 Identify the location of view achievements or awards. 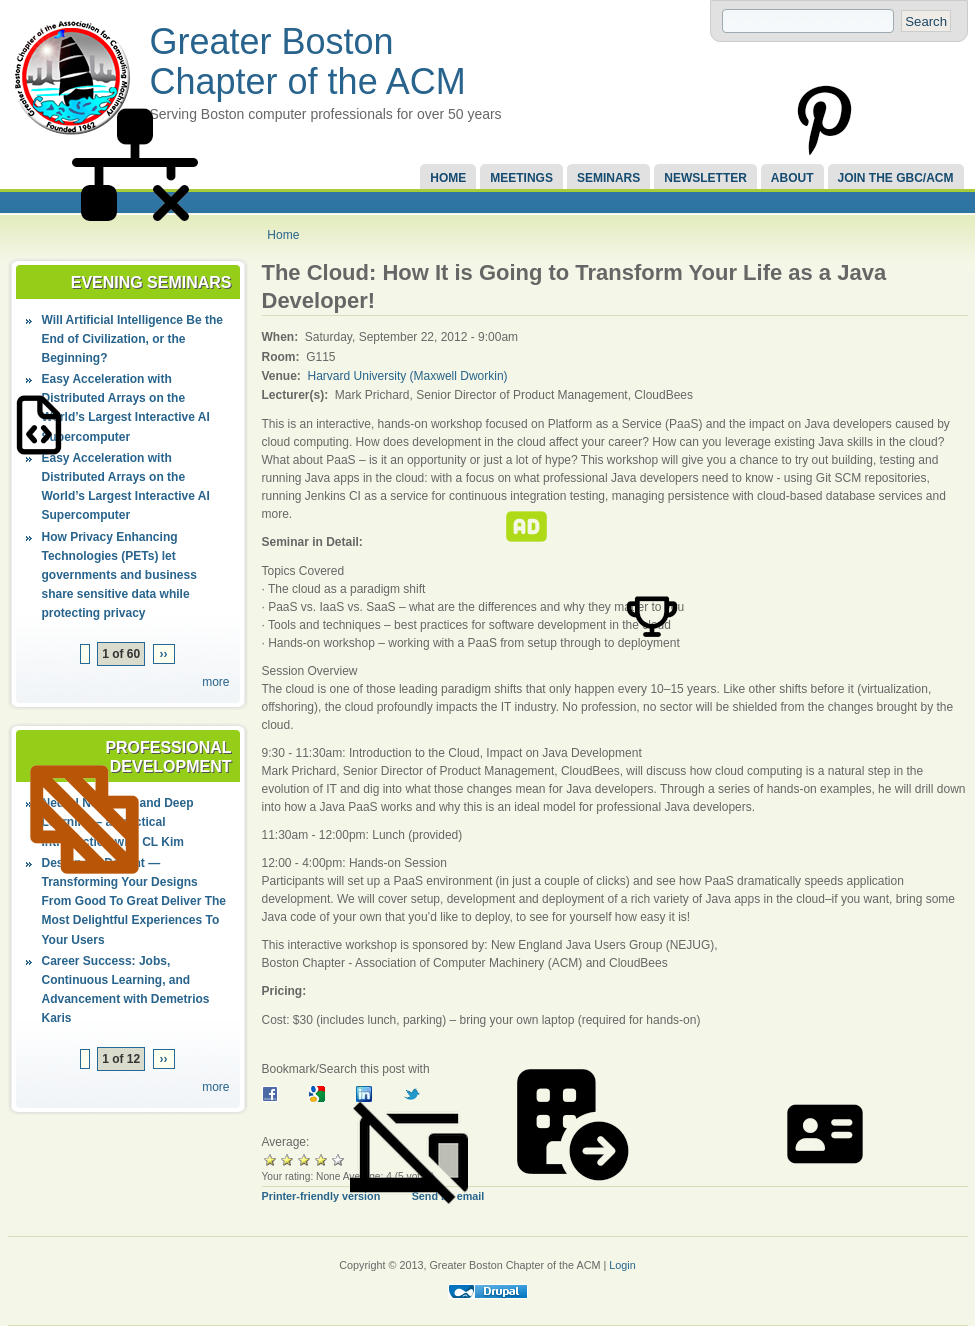
(652, 615).